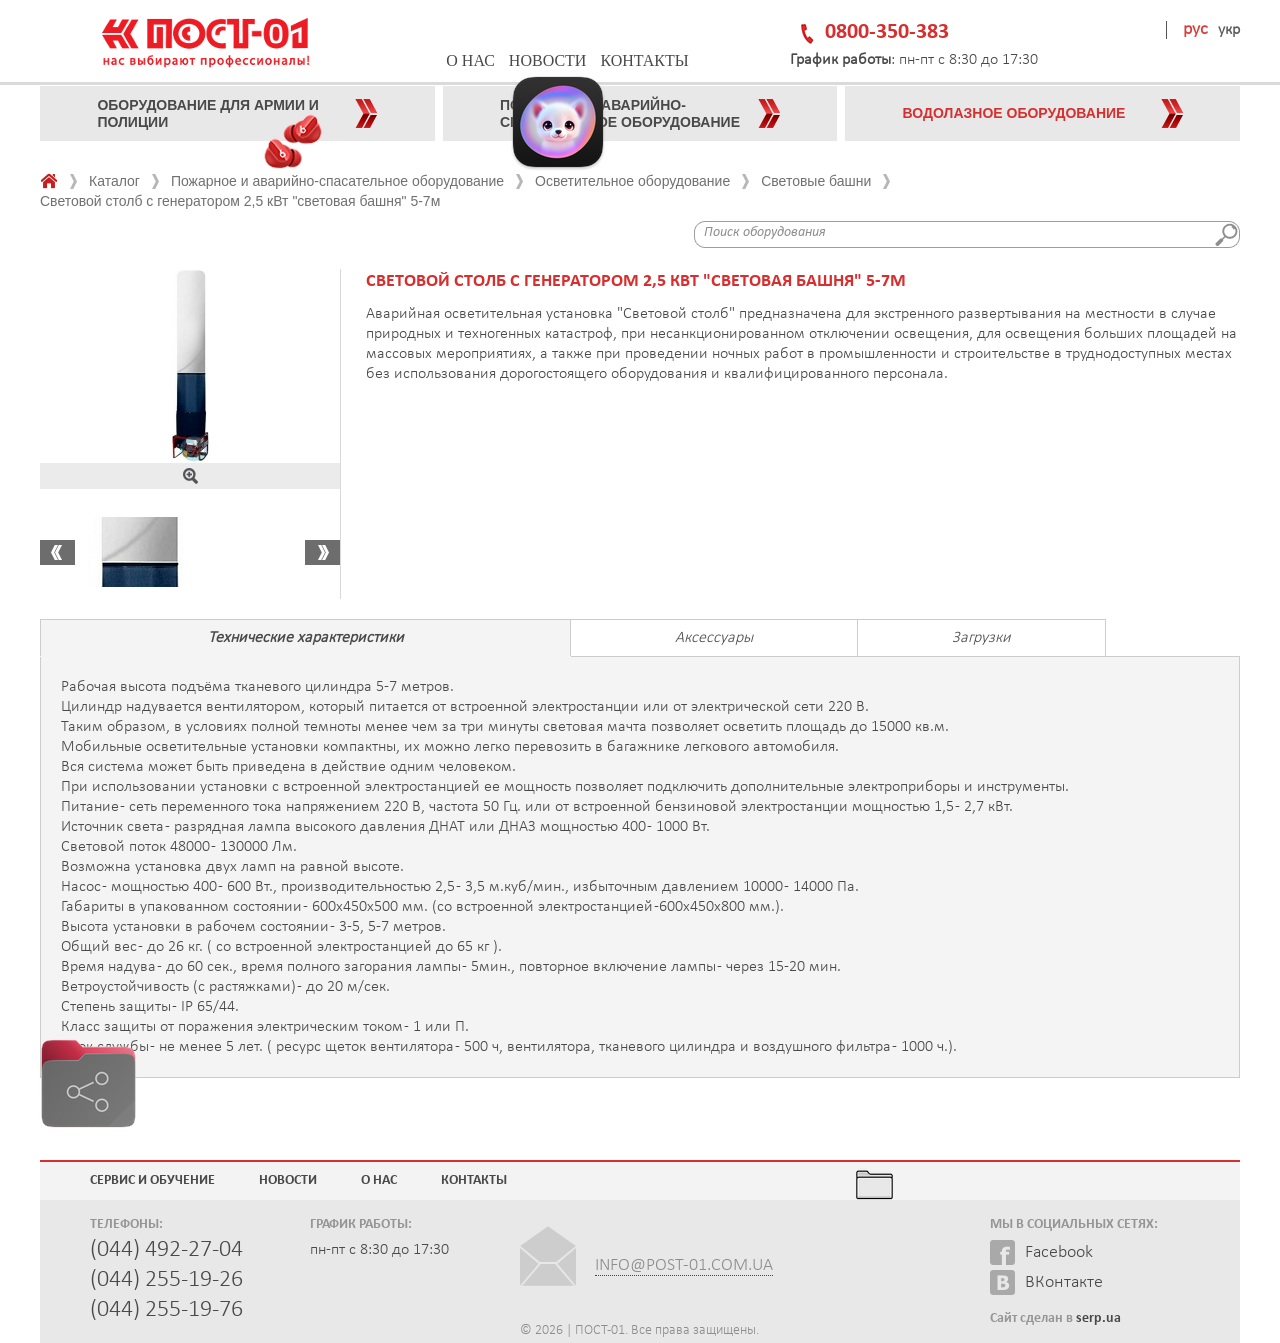 Image resolution: width=1280 pixels, height=1343 pixels. Describe the element at coordinates (88, 1083) in the screenshot. I see `open your public shared folder` at that location.